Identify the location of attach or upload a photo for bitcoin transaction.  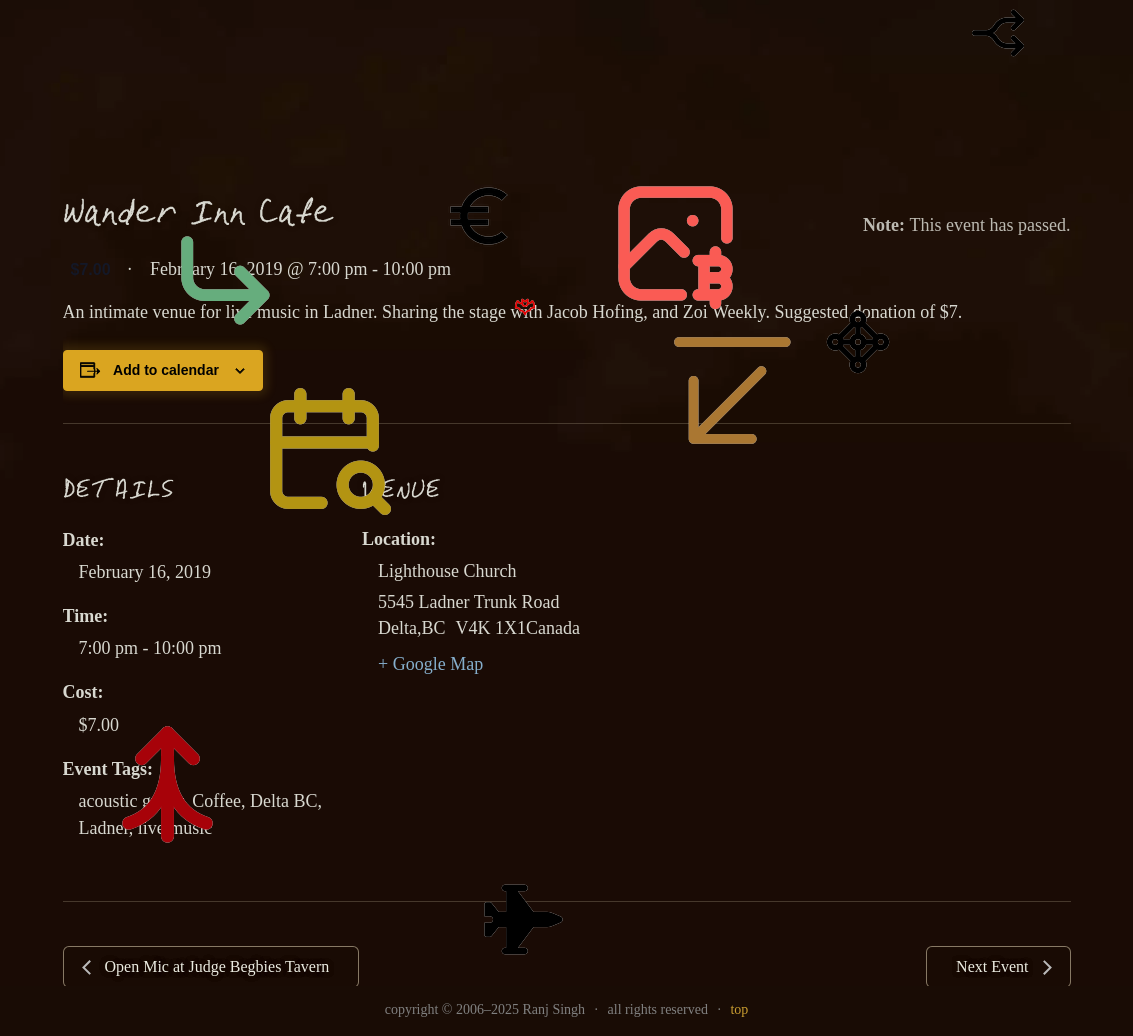
(675, 243).